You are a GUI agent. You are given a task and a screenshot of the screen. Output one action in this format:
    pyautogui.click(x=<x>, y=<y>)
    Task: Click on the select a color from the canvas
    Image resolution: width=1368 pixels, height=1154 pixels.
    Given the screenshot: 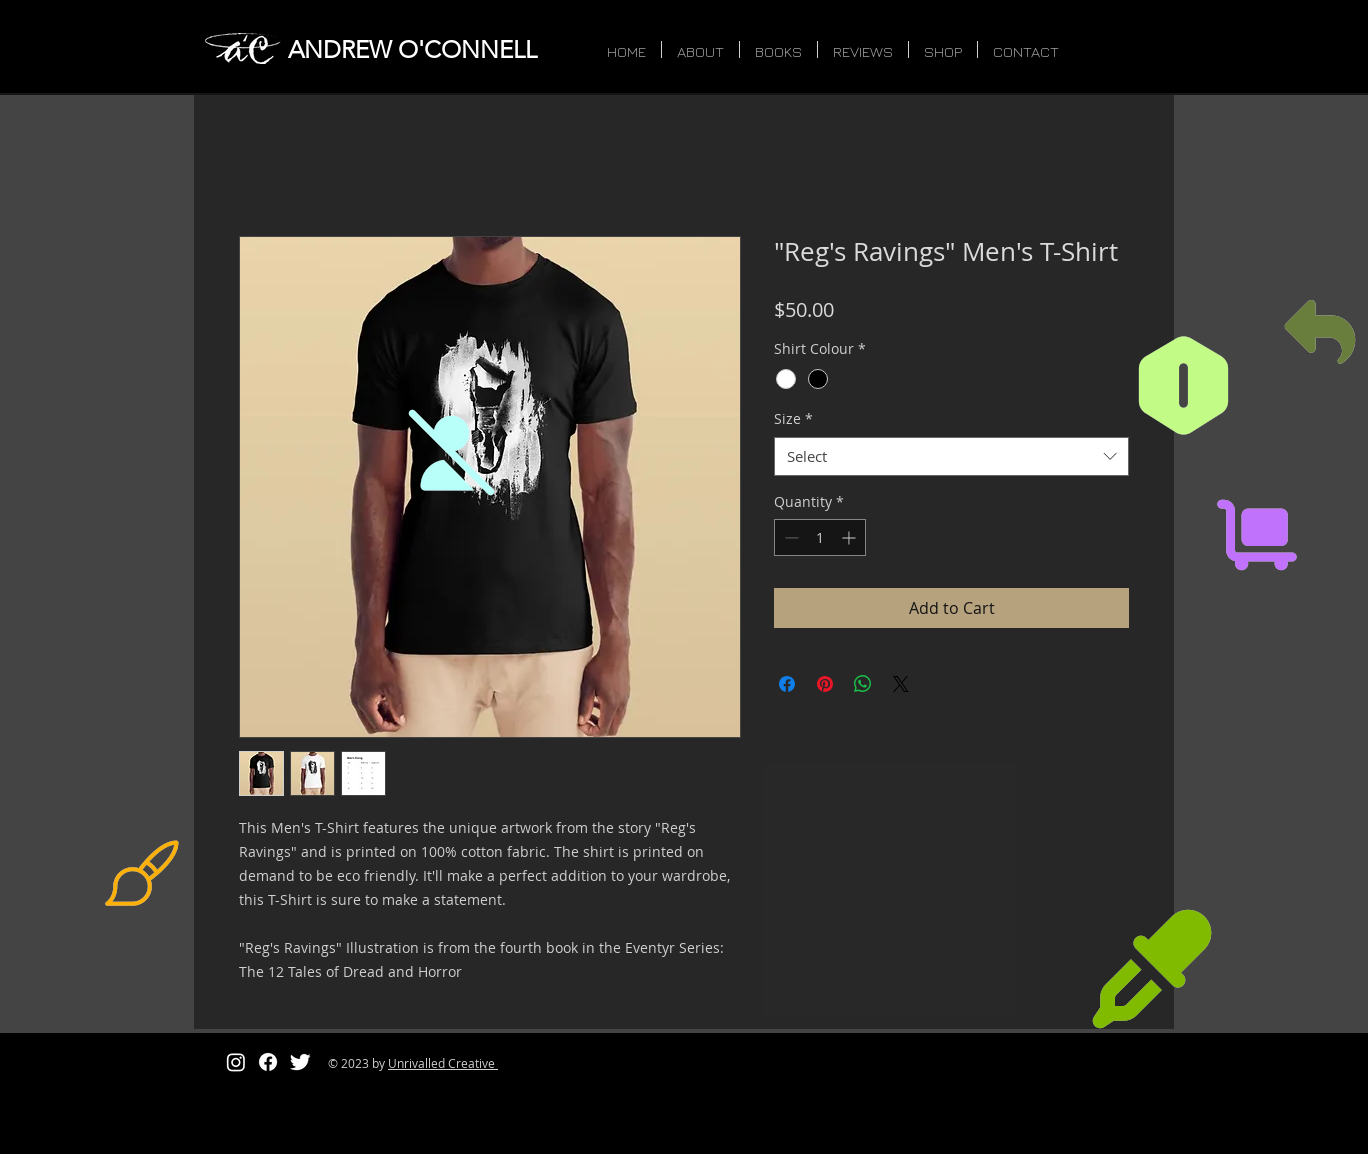 What is the action you would take?
    pyautogui.click(x=1152, y=969)
    